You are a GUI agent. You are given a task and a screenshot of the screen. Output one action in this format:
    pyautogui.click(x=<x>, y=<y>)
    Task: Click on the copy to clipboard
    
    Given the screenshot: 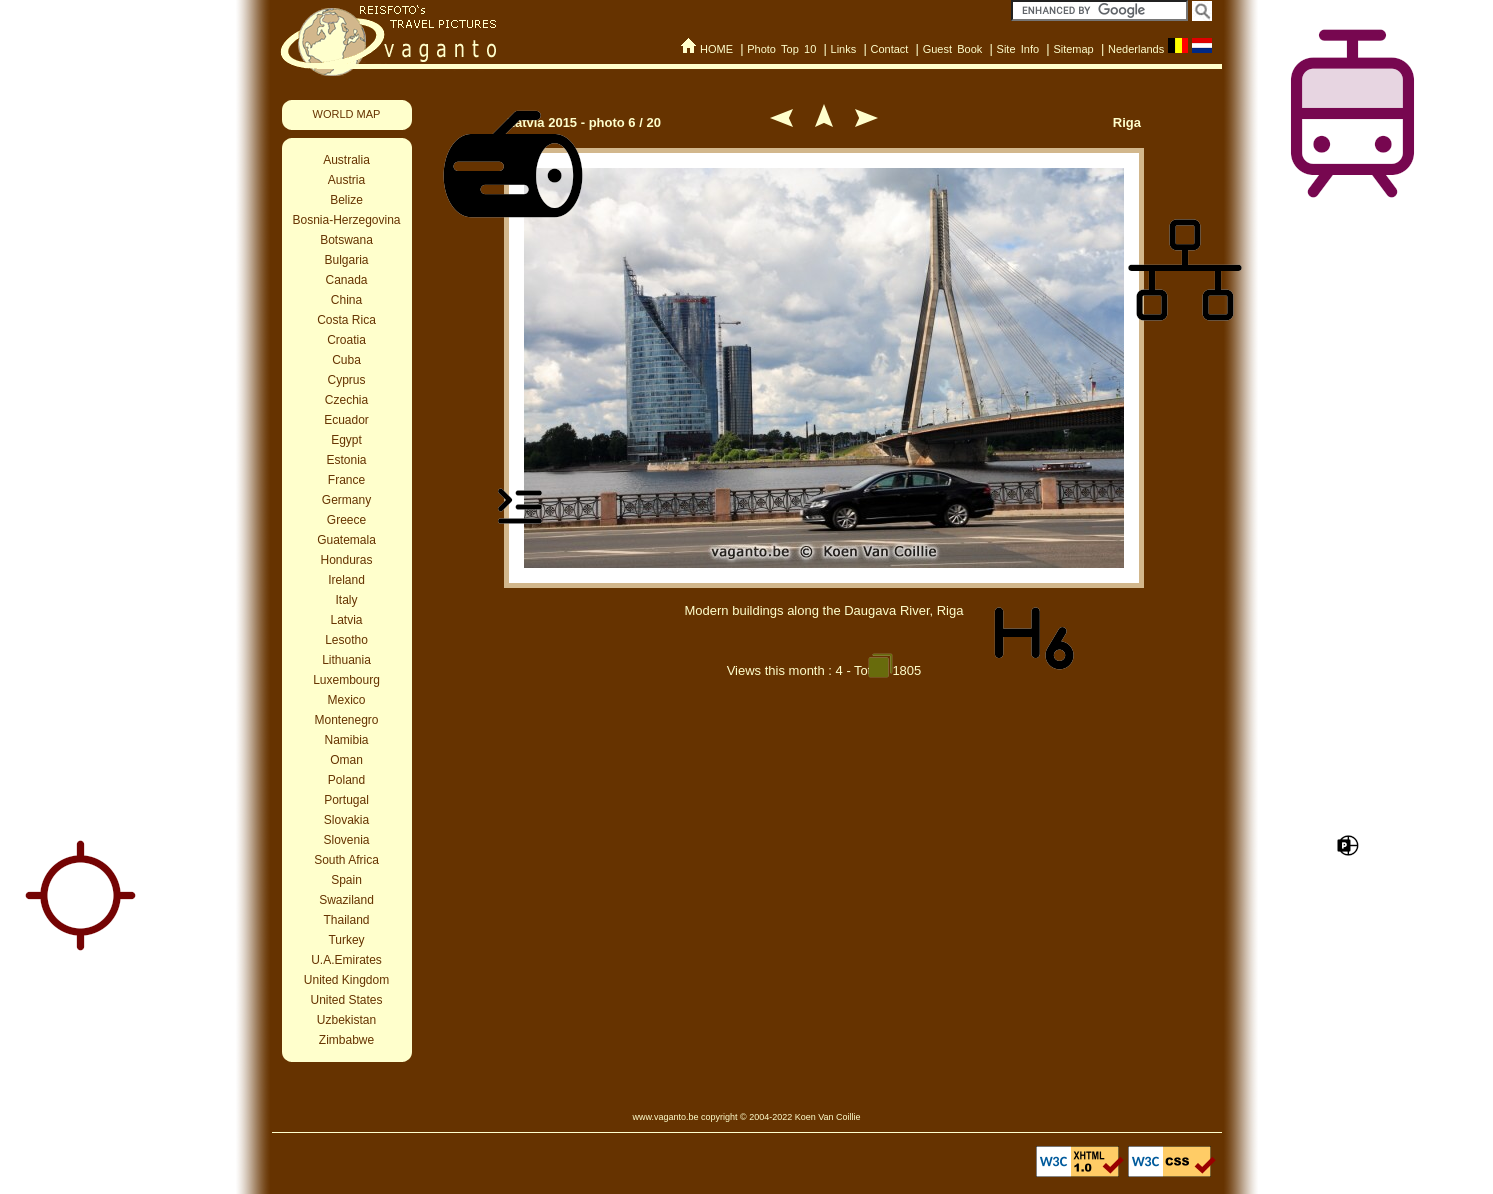 What is the action you would take?
    pyautogui.click(x=880, y=665)
    